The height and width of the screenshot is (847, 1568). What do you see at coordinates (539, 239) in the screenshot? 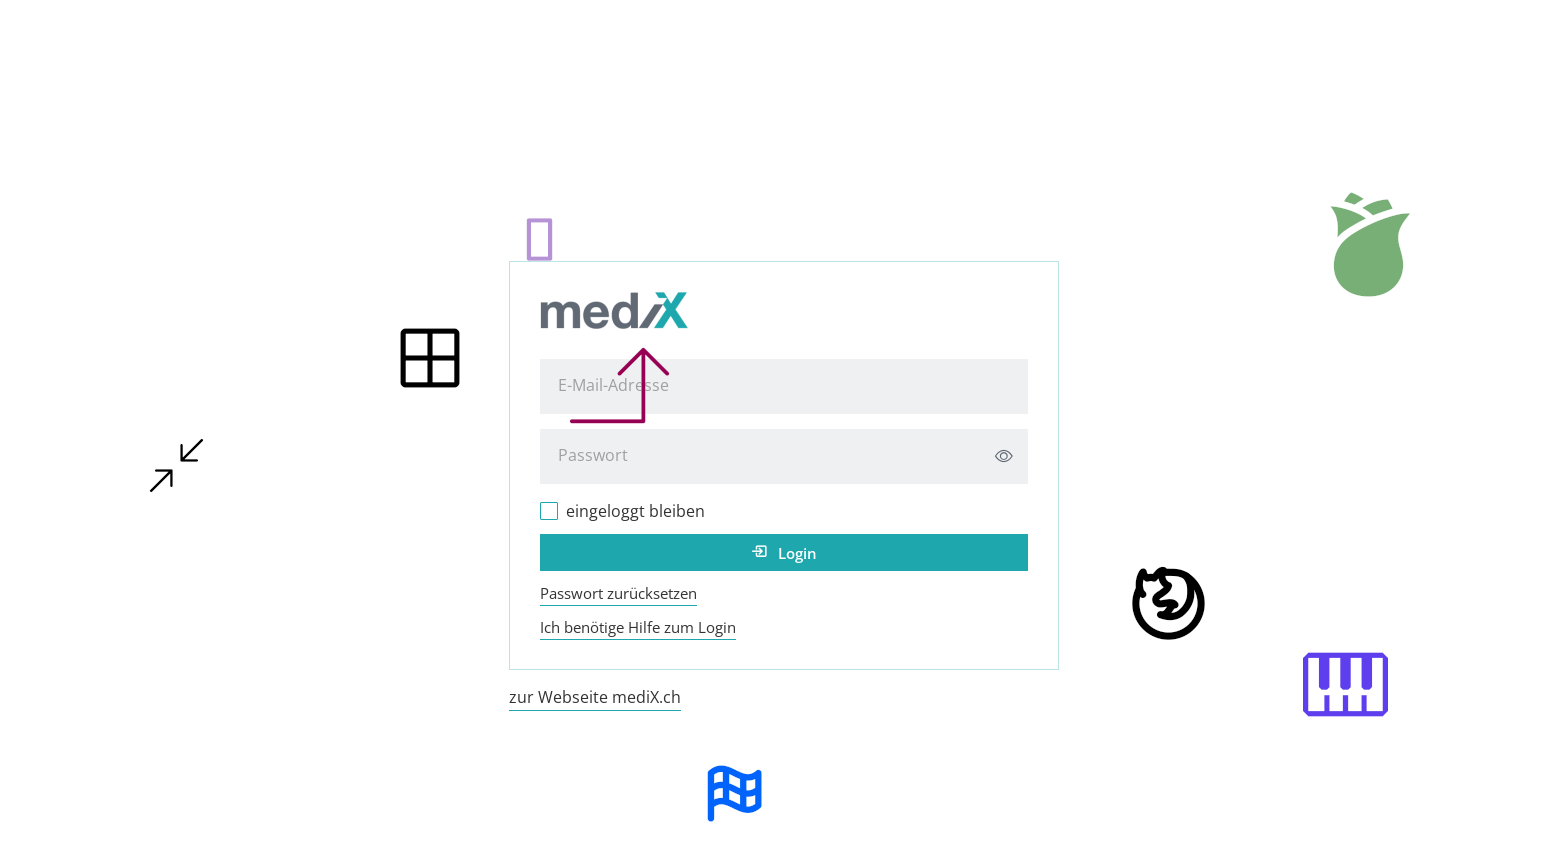
I see `national geographic brand logo` at bounding box center [539, 239].